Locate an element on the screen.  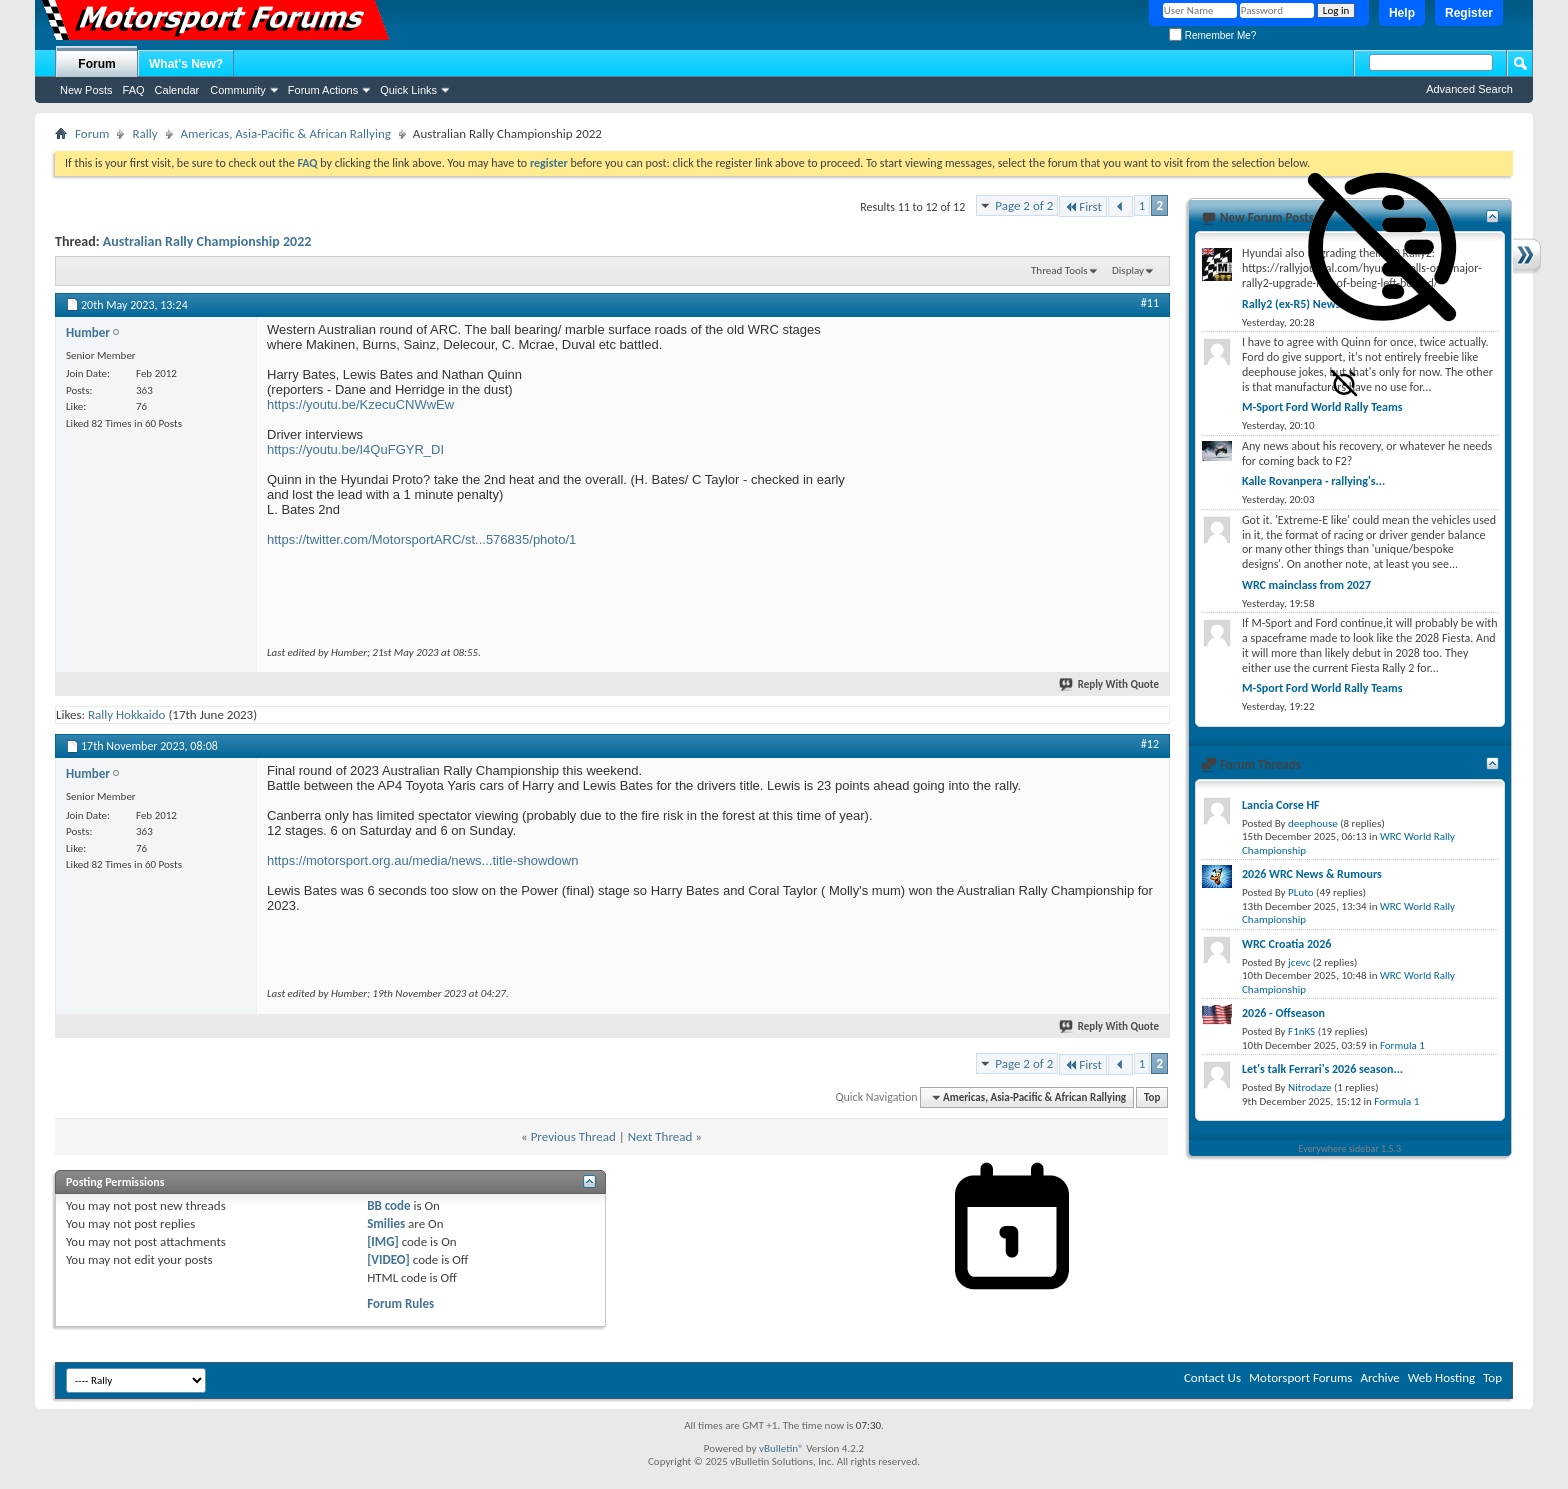
view calendar or schedule is located at coordinates (1012, 1226).